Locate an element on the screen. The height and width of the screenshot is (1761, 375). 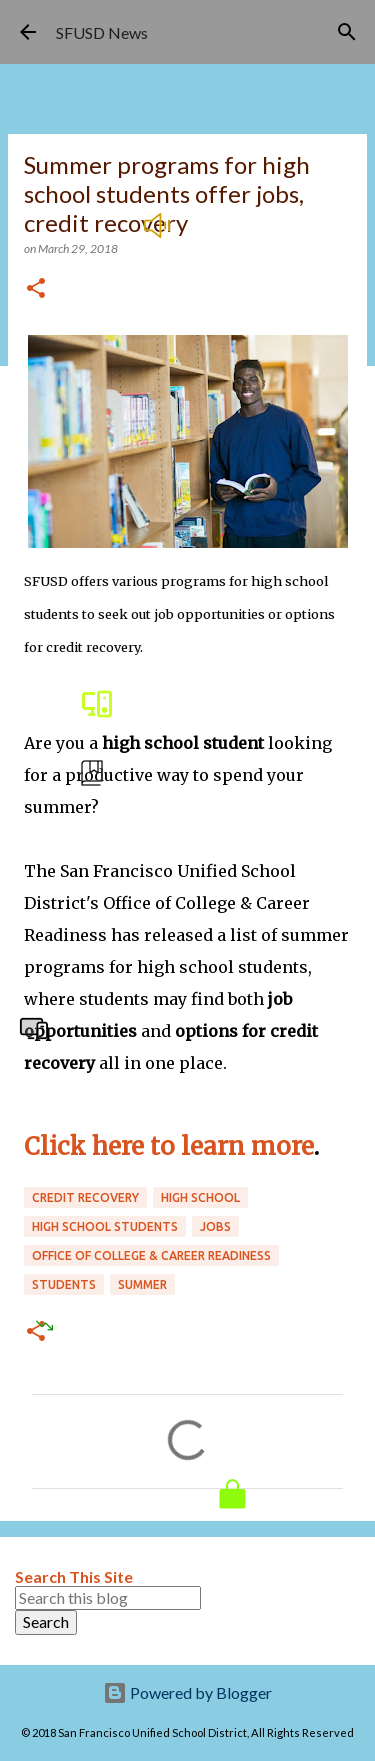
locked or secured content is located at coordinates (232, 1495).